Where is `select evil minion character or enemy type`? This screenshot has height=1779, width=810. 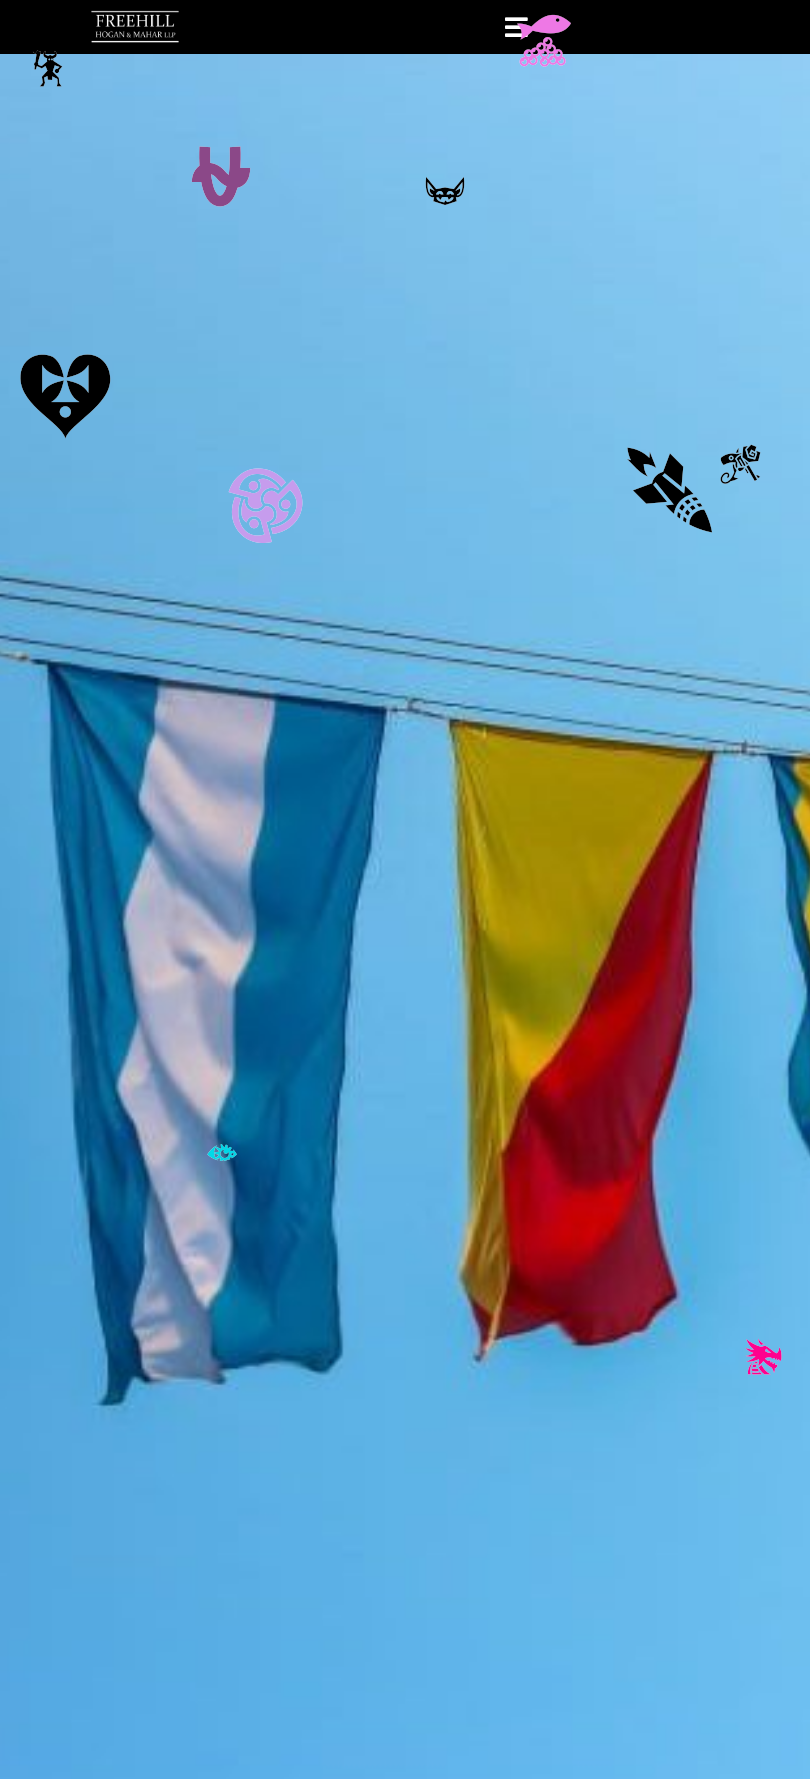 select evil minion character or enemy type is located at coordinates (47, 68).